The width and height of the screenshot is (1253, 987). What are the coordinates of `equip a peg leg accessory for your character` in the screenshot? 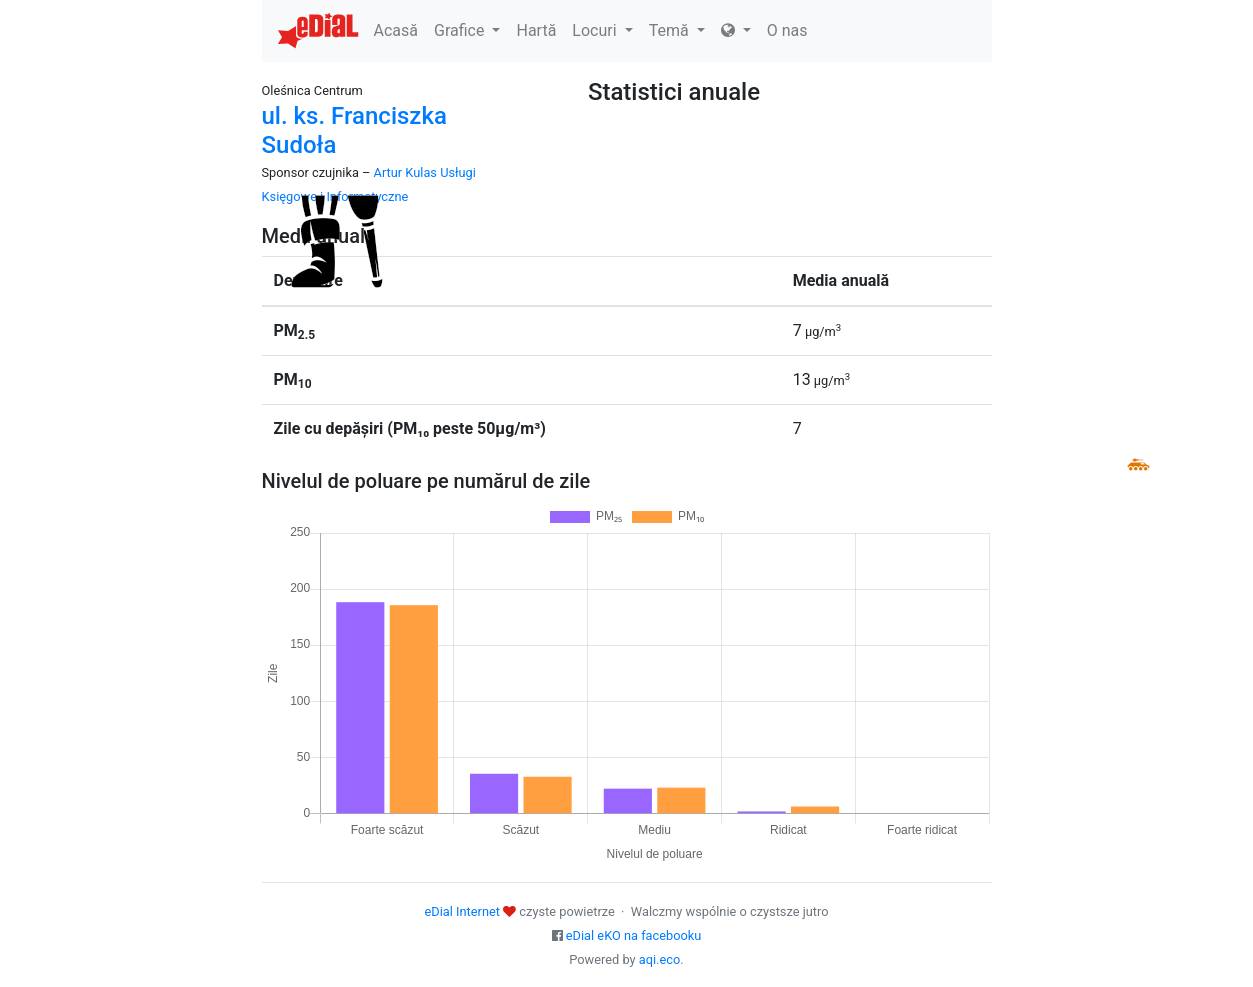 It's located at (337, 241).